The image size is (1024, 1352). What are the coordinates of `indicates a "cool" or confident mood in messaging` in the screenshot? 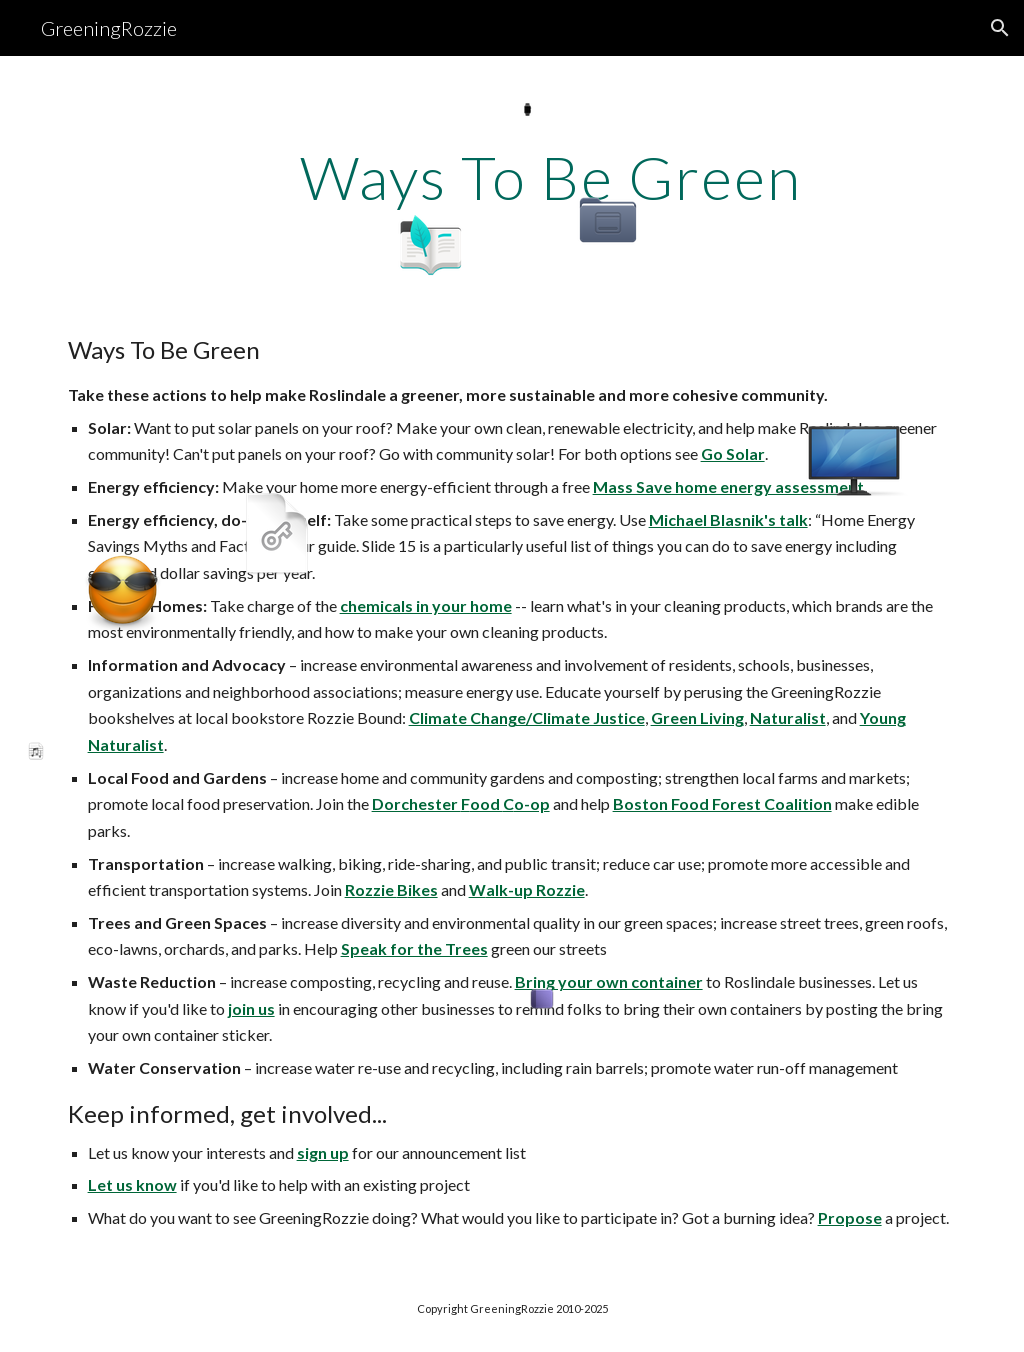 It's located at (123, 593).